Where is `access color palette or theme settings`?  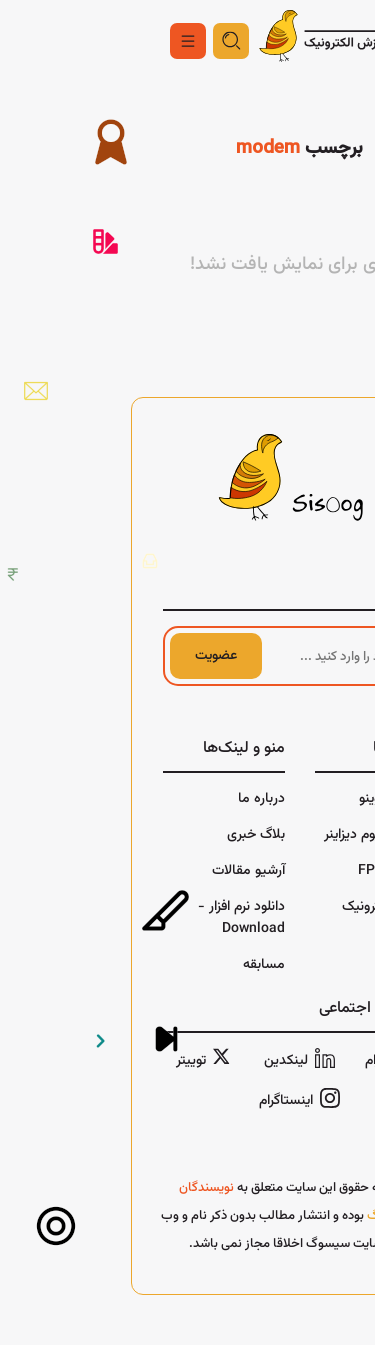 access color palette or theme settings is located at coordinates (105, 241).